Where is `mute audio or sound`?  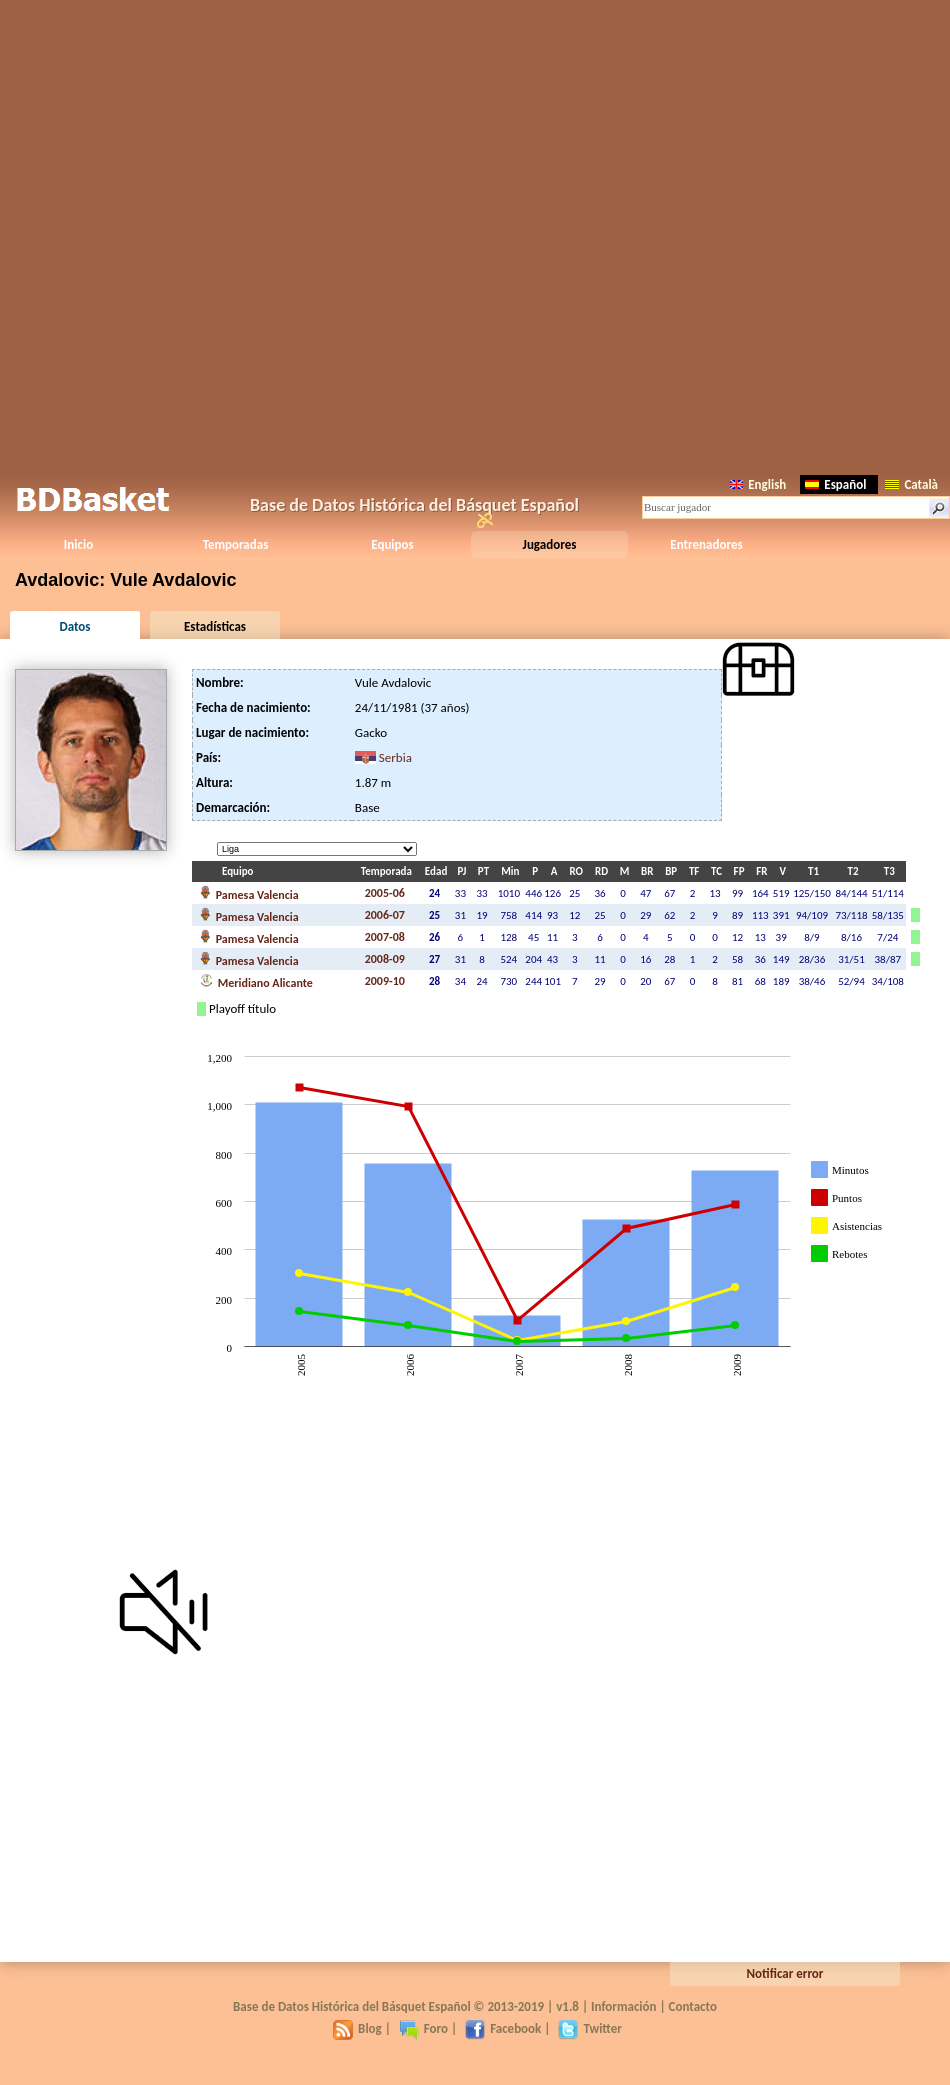
mute audio or sound is located at coordinates (162, 1612).